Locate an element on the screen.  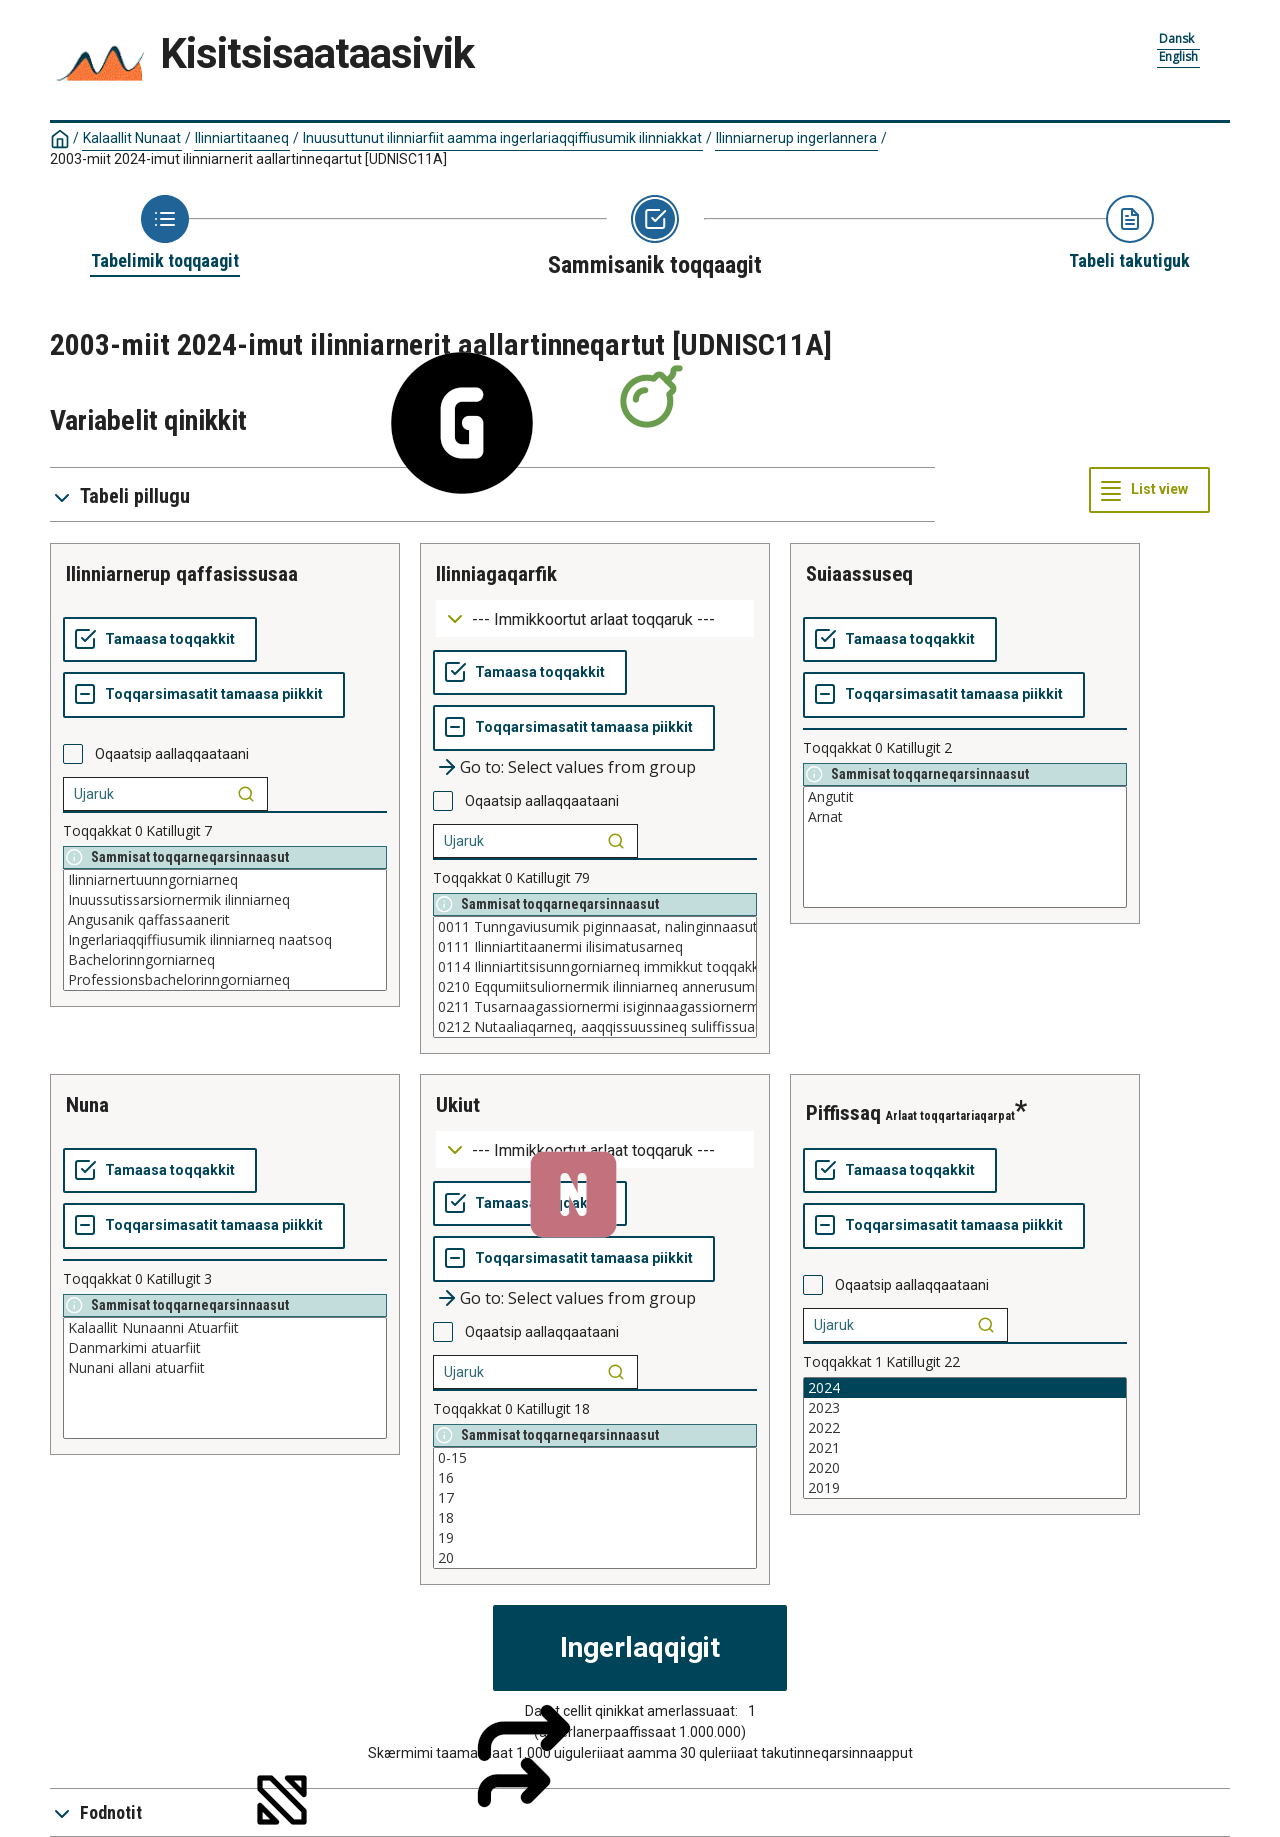
google account or service indicator is located at coordinates (462, 423).